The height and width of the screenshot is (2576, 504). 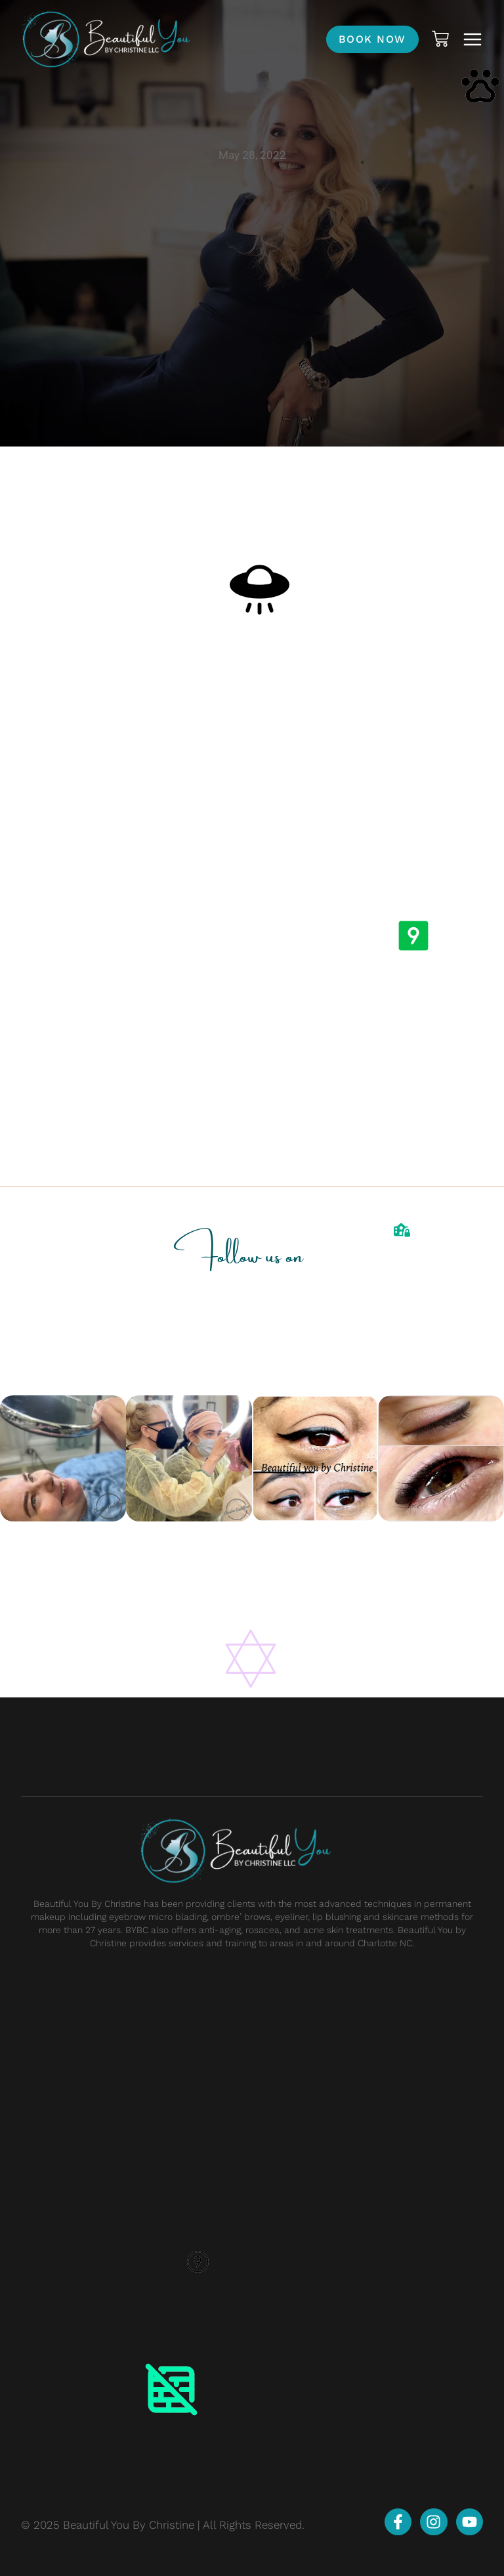 What do you see at coordinates (198, 2261) in the screenshot?
I see `indicates nine items or notifications` at bounding box center [198, 2261].